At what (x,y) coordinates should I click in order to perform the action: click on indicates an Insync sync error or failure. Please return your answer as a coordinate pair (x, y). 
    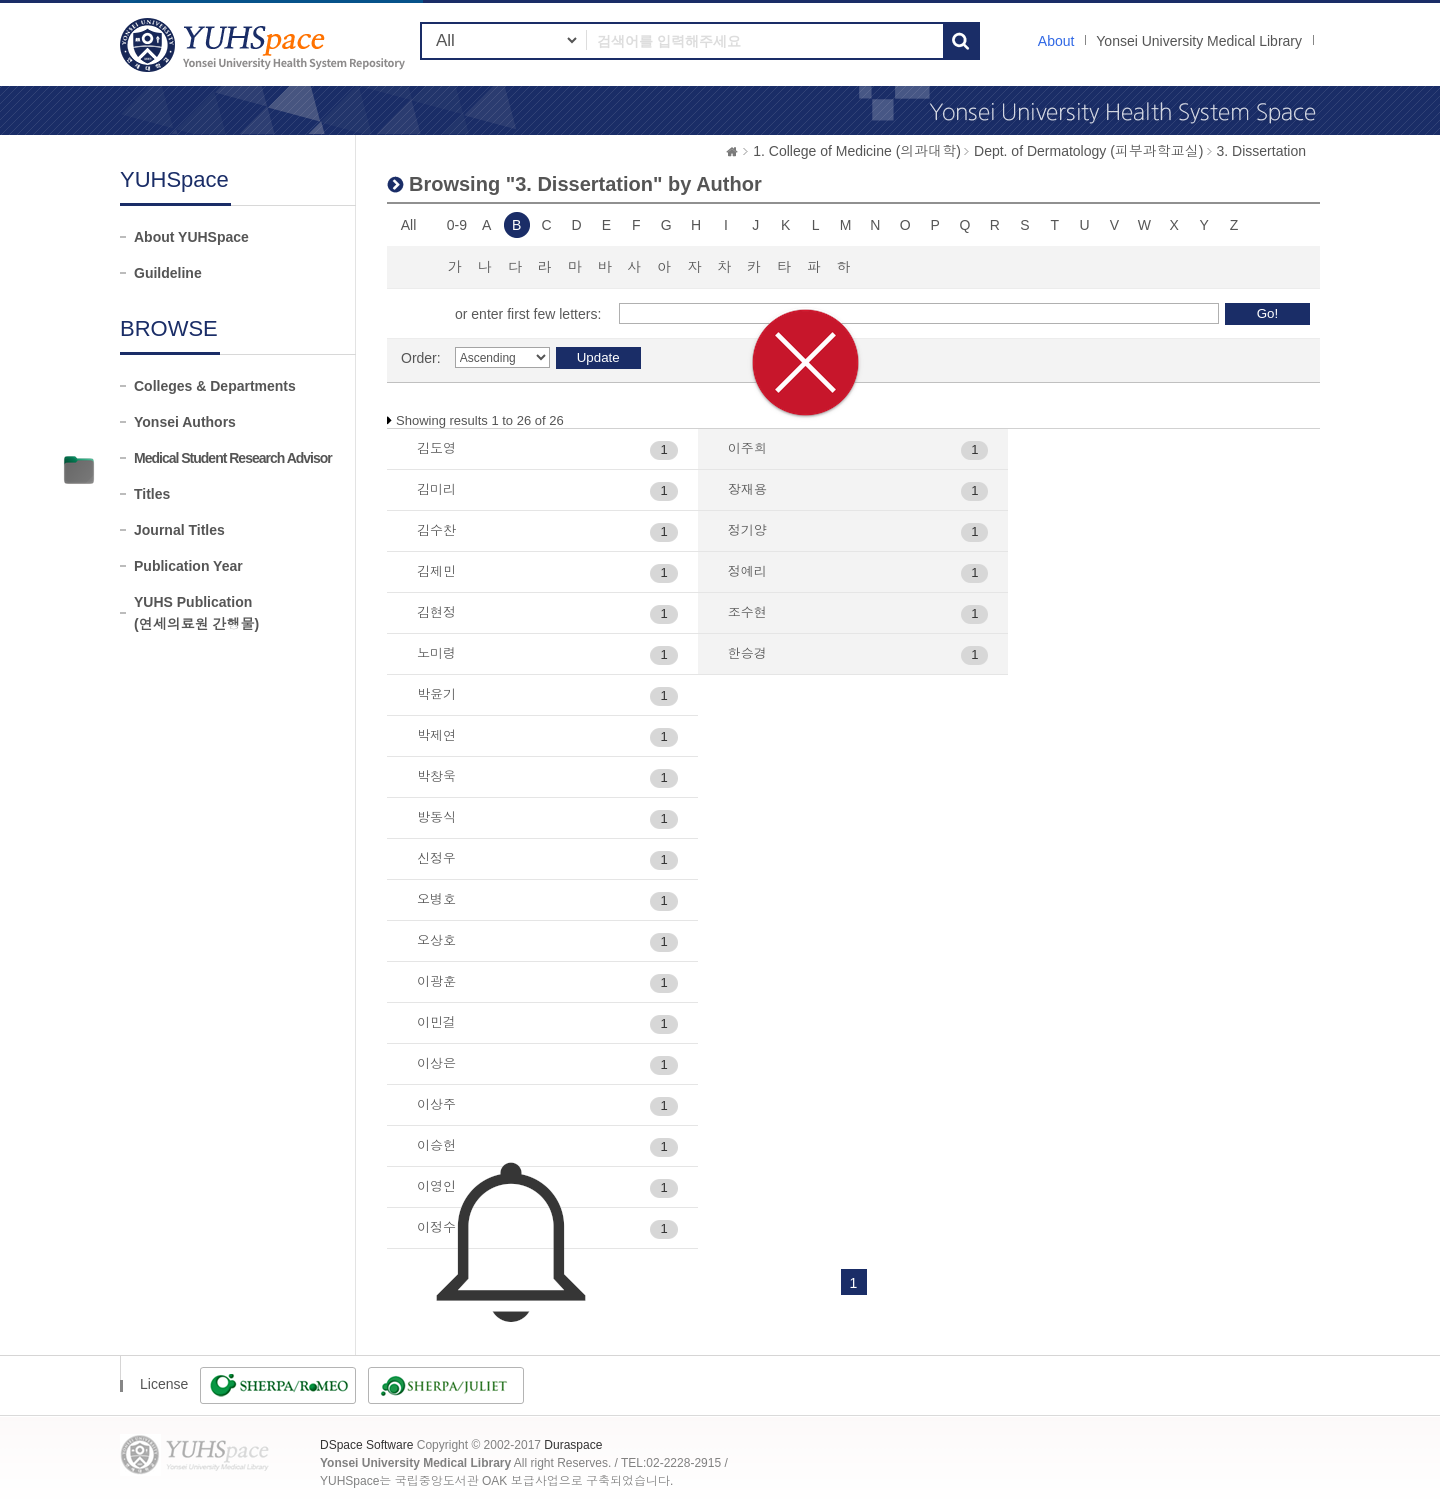
    Looking at the image, I should click on (805, 362).